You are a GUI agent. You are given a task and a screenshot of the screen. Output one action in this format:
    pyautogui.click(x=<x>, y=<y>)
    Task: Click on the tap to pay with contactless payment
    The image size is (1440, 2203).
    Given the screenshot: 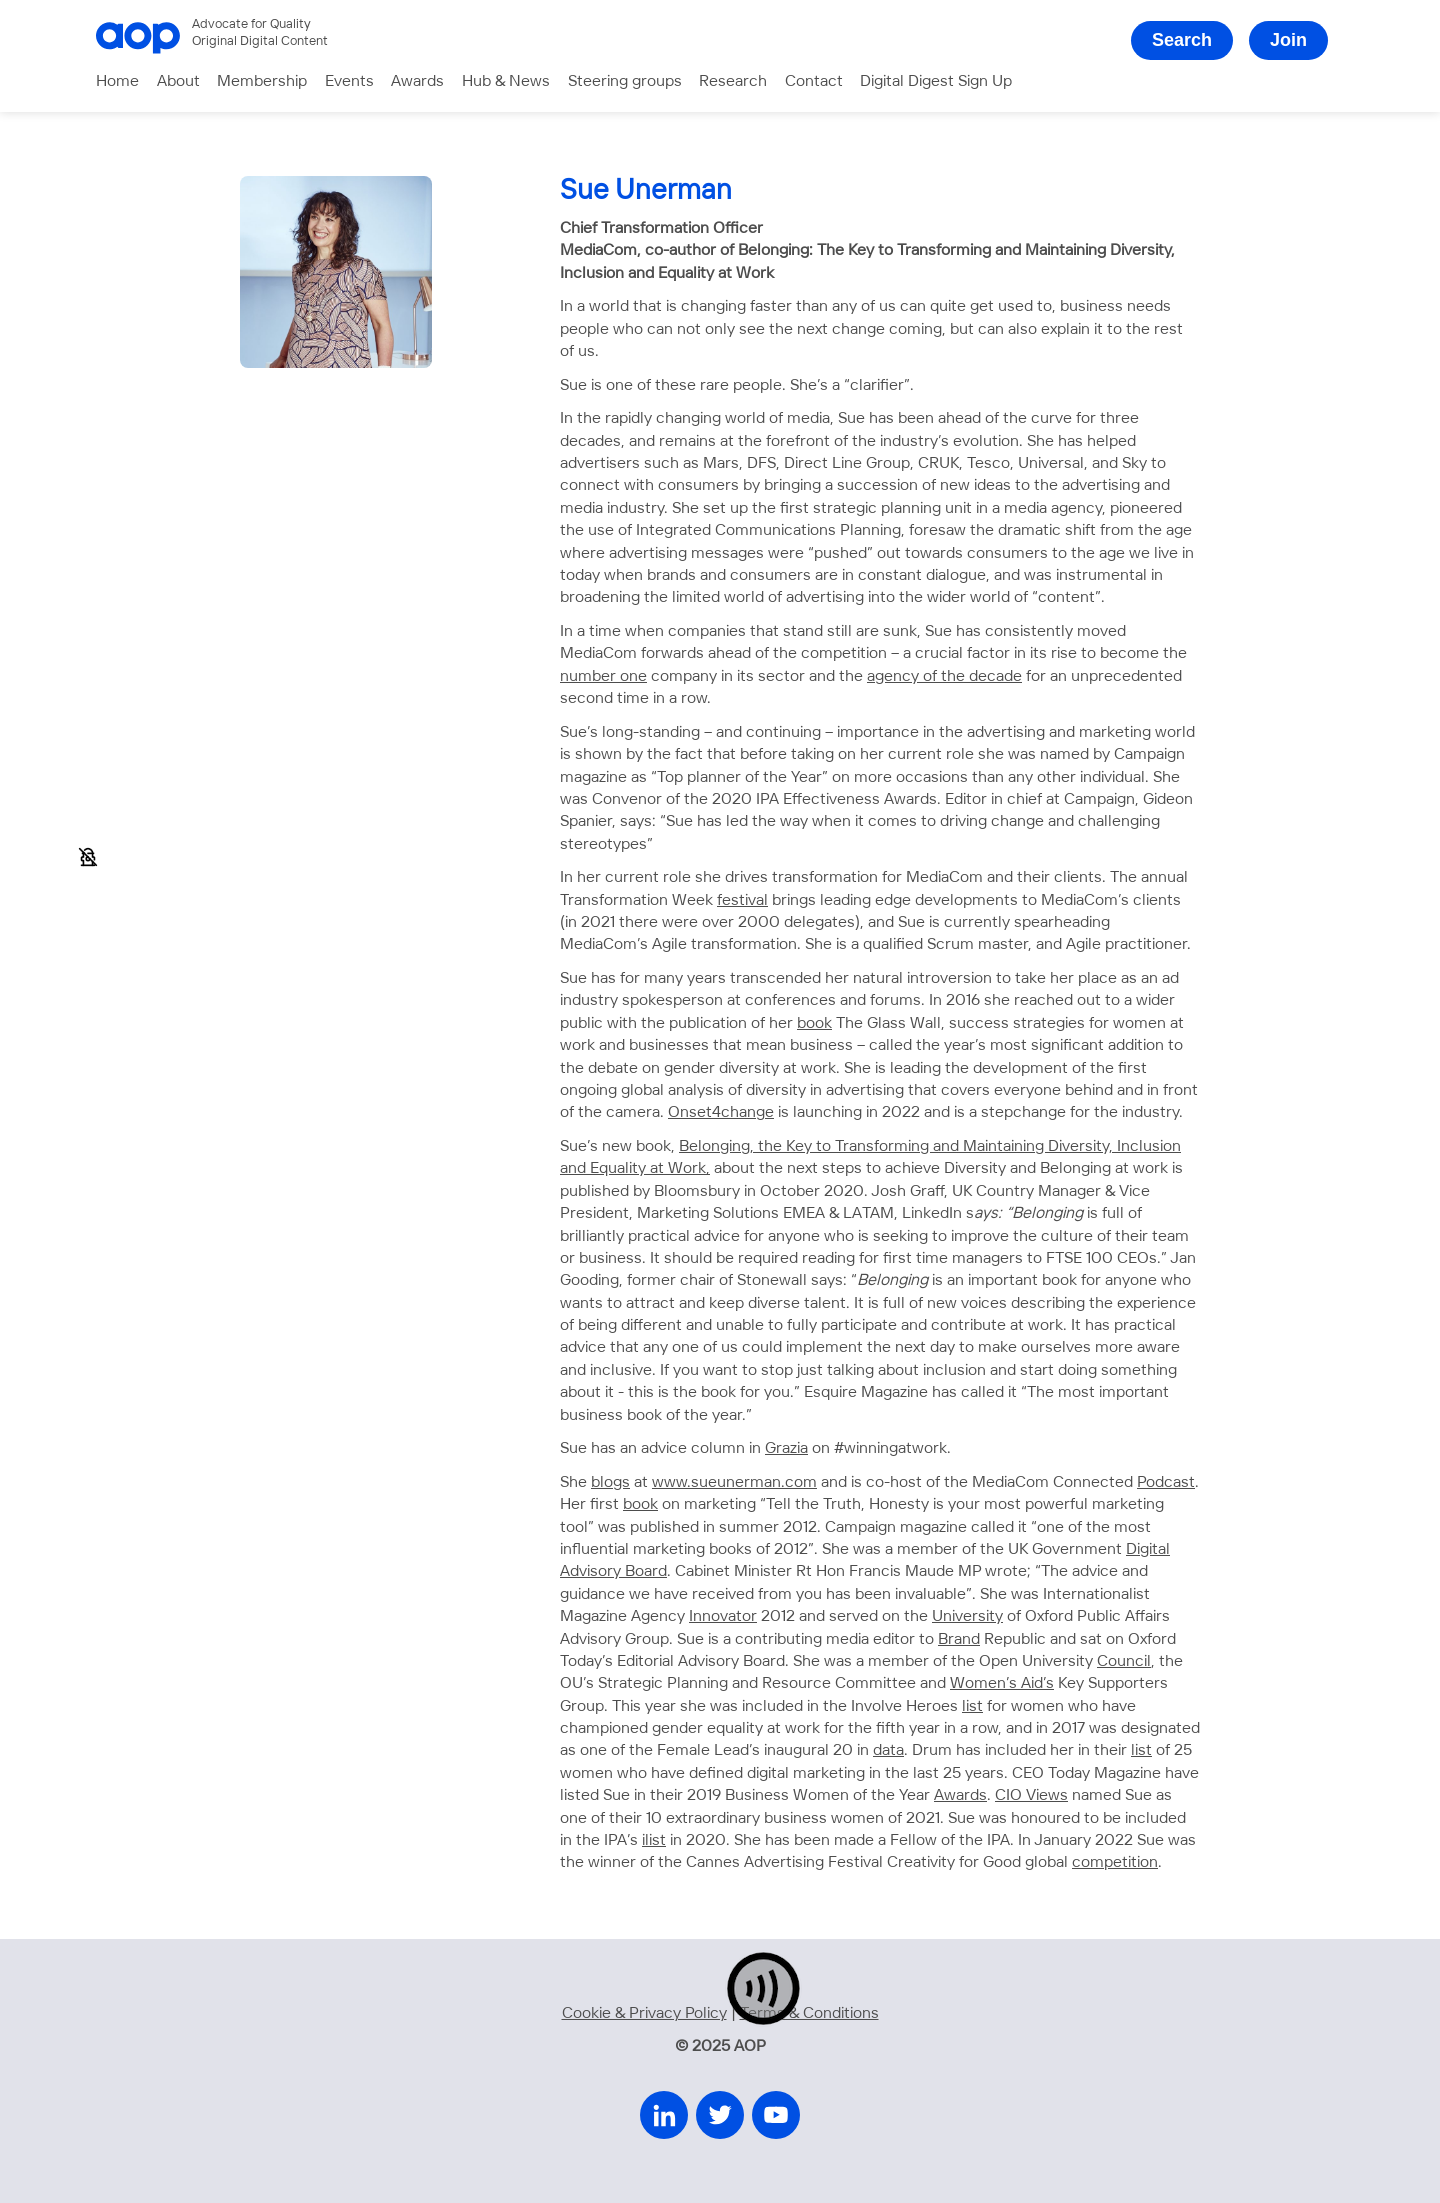 What is the action you would take?
    pyautogui.click(x=763, y=1988)
    